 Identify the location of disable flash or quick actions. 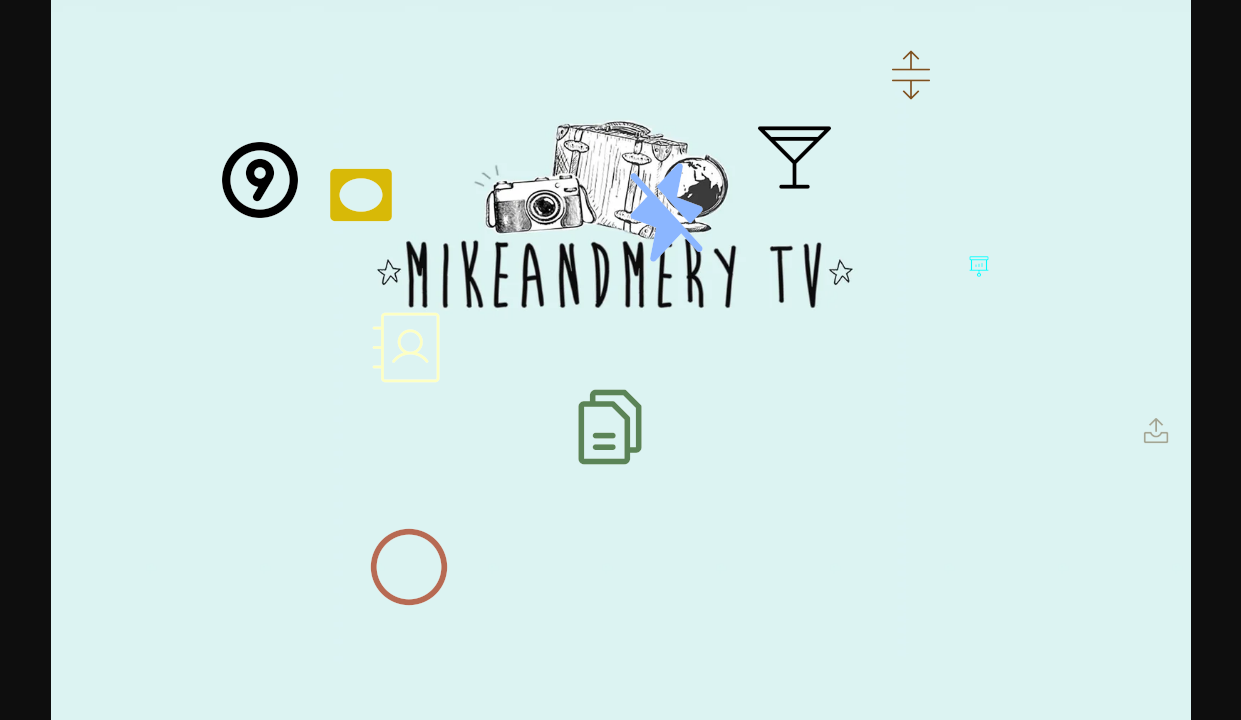
(666, 212).